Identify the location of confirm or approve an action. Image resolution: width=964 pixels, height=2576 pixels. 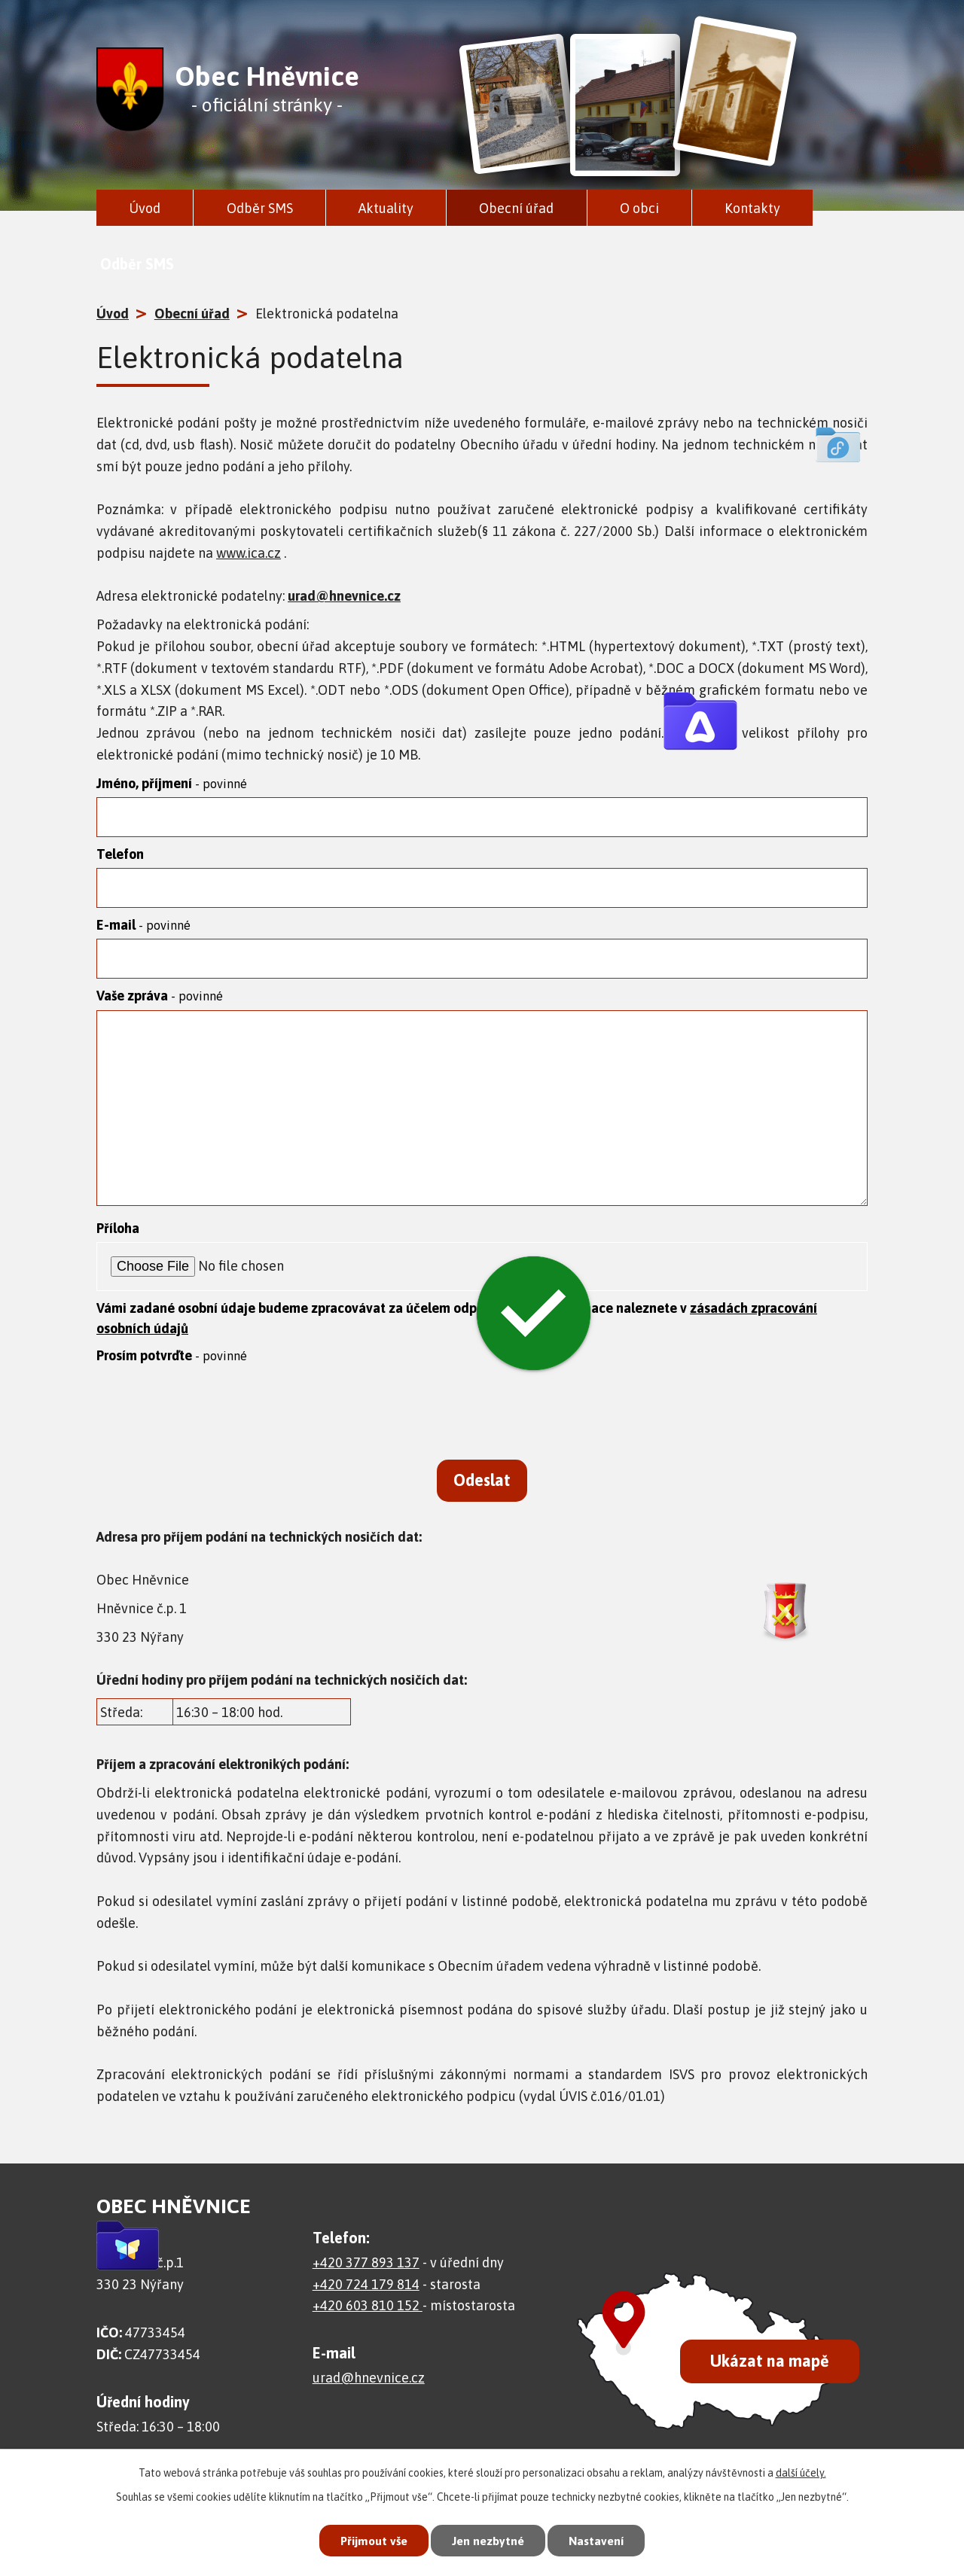
(533, 1313).